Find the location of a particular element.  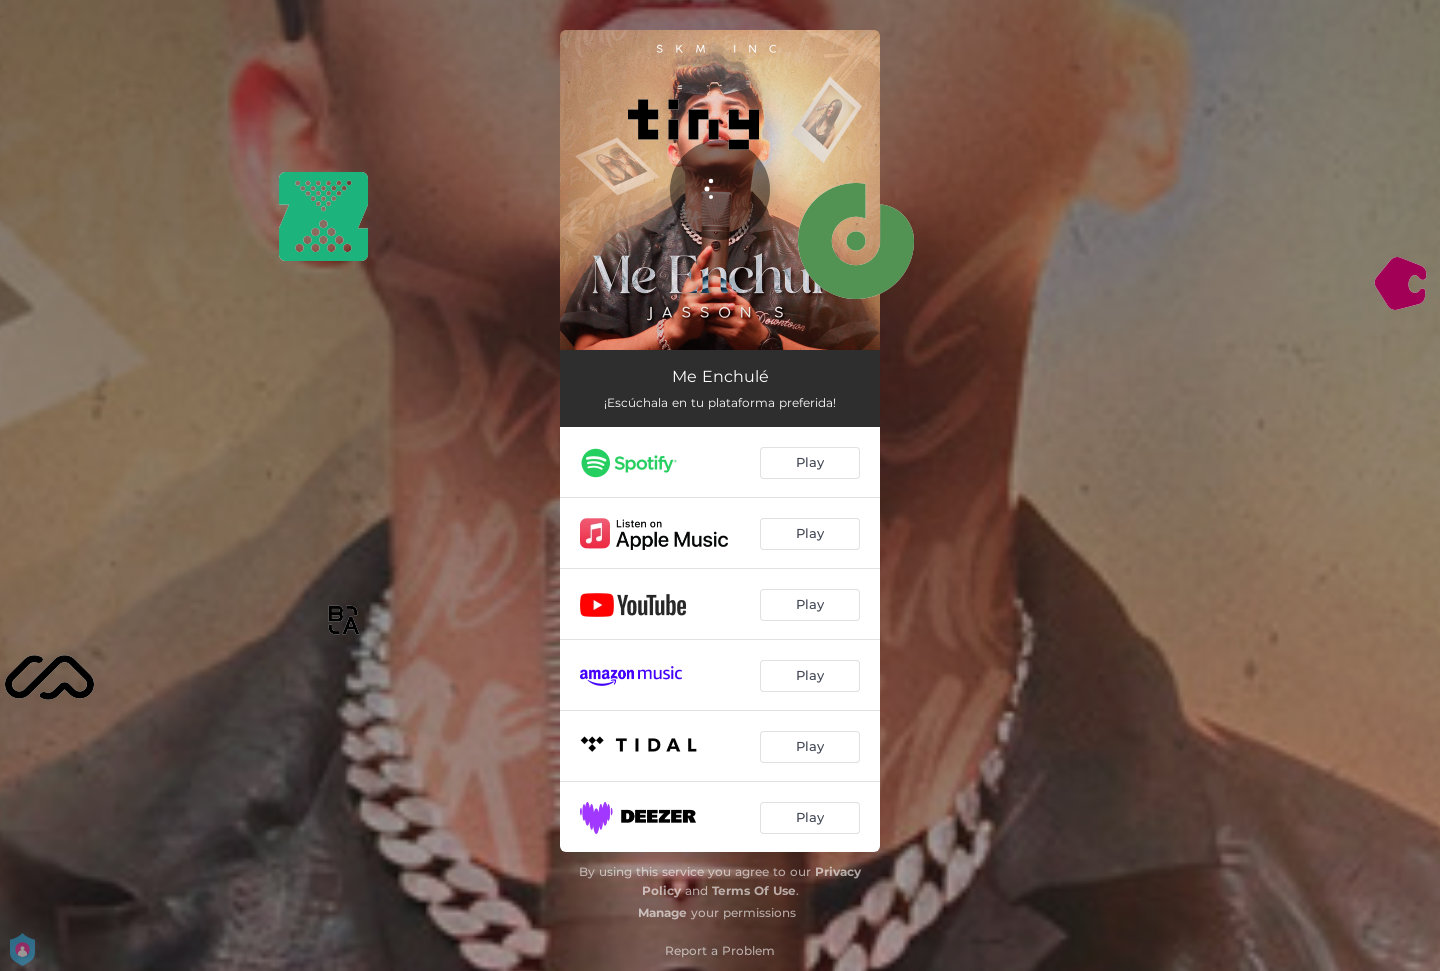

open the Drooble music social network app is located at coordinates (856, 241).